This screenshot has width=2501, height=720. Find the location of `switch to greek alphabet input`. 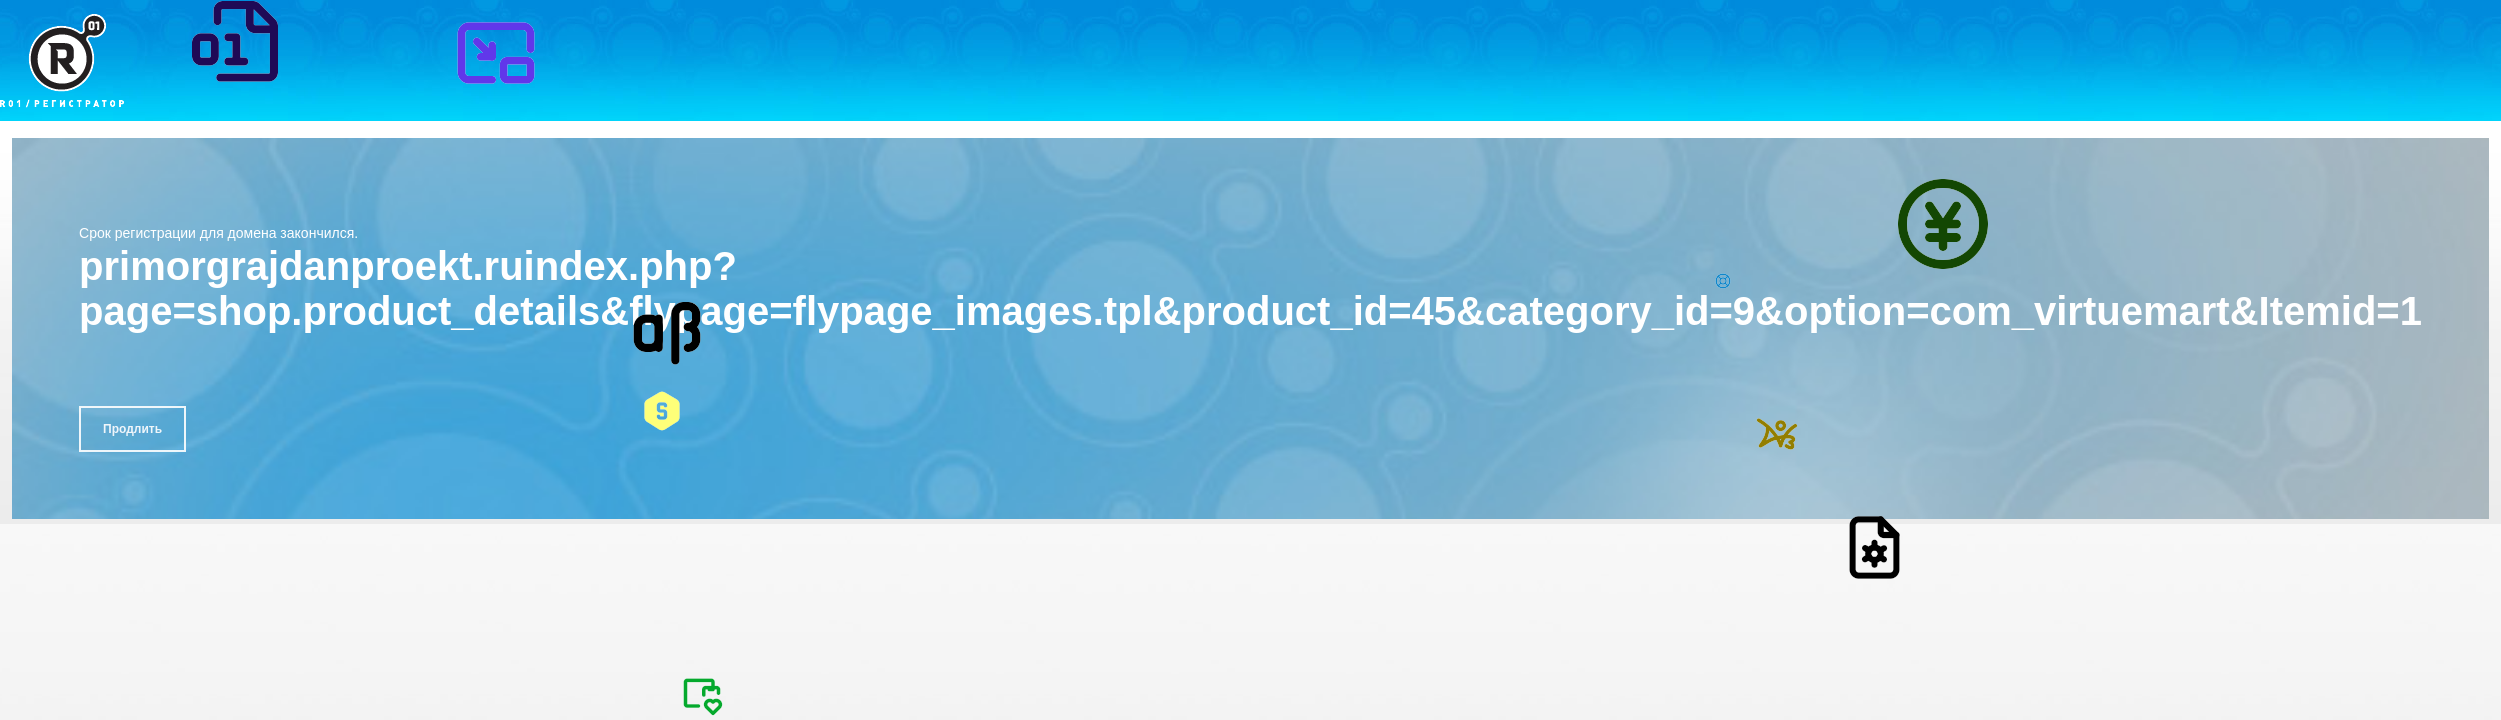

switch to greek alphabet input is located at coordinates (667, 327).